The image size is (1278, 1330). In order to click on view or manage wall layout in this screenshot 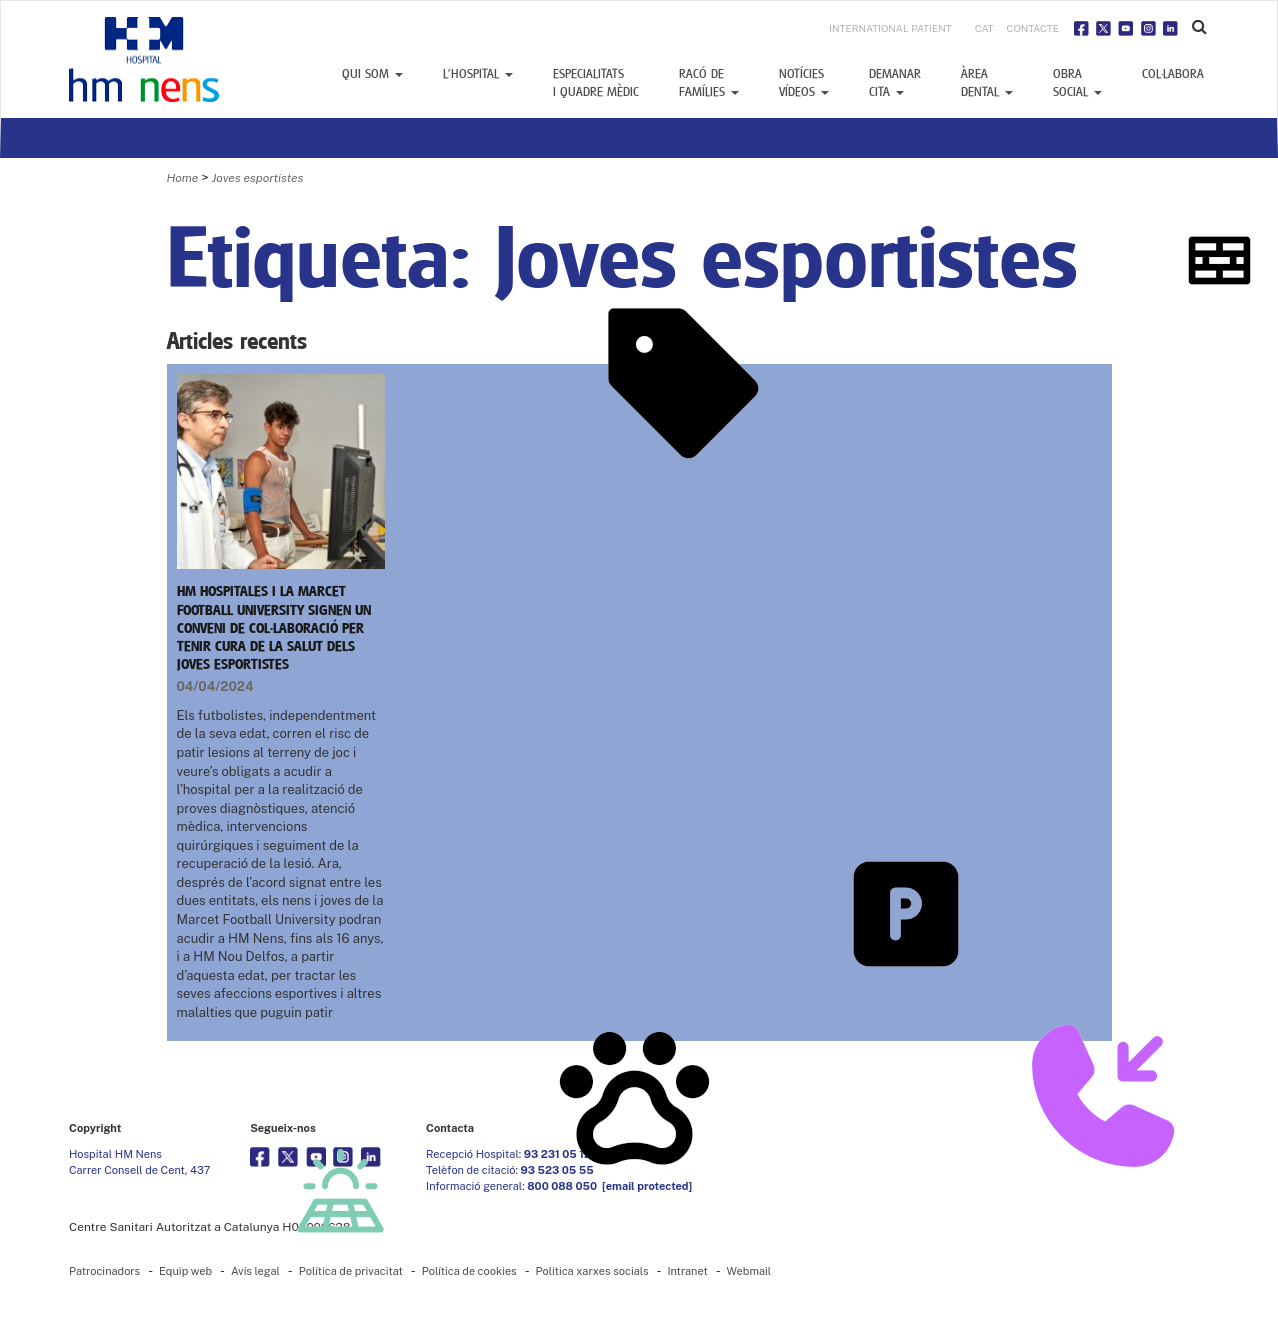, I will do `click(1219, 260)`.